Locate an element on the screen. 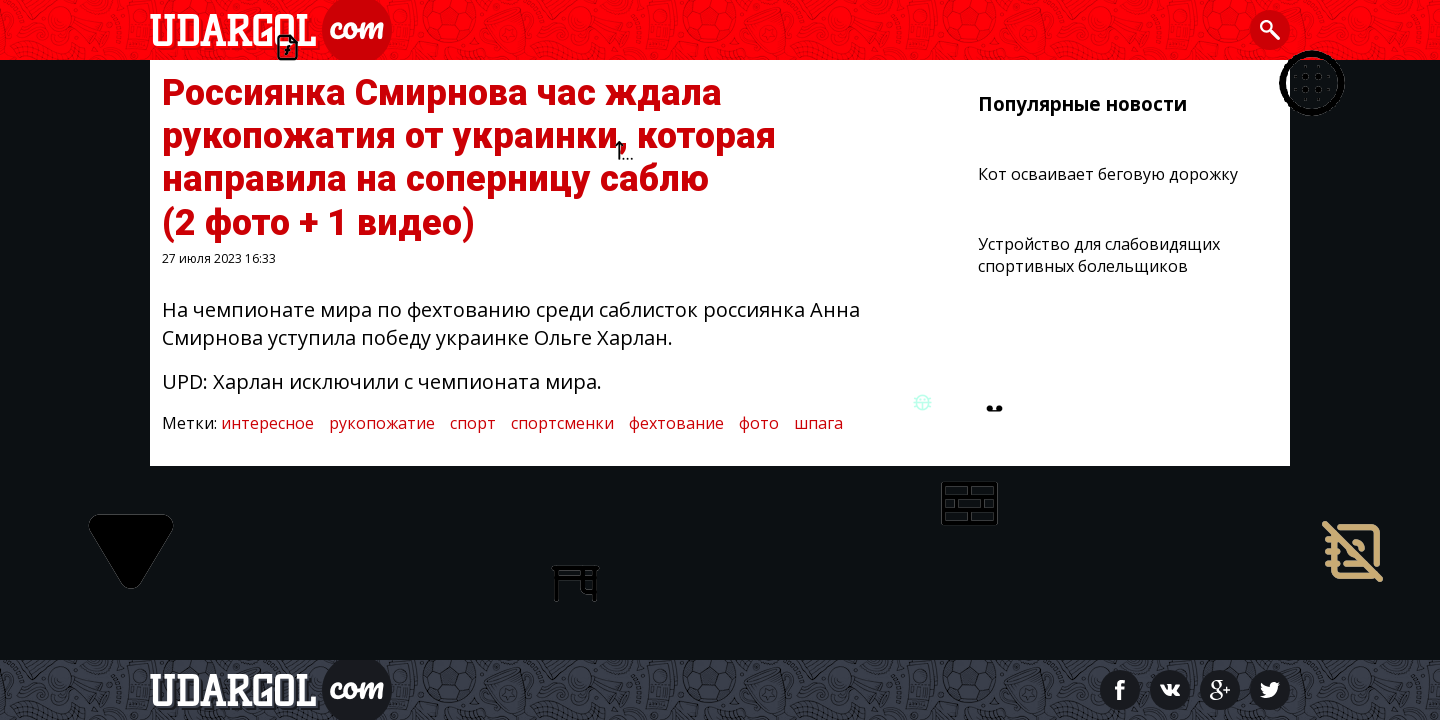  contacts unavailable or disabled is located at coordinates (1352, 551).